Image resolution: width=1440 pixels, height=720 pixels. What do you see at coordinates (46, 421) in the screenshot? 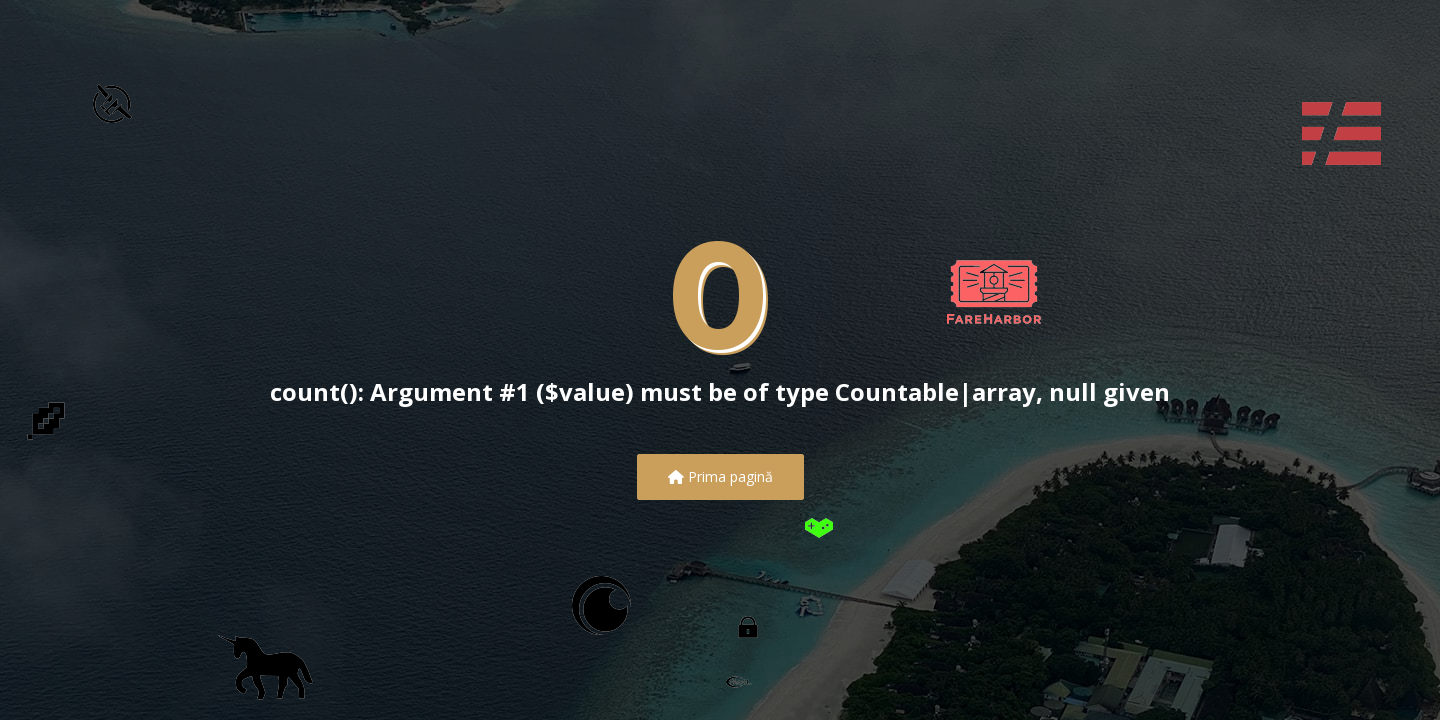
I see `mintbit brand logo` at bounding box center [46, 421].